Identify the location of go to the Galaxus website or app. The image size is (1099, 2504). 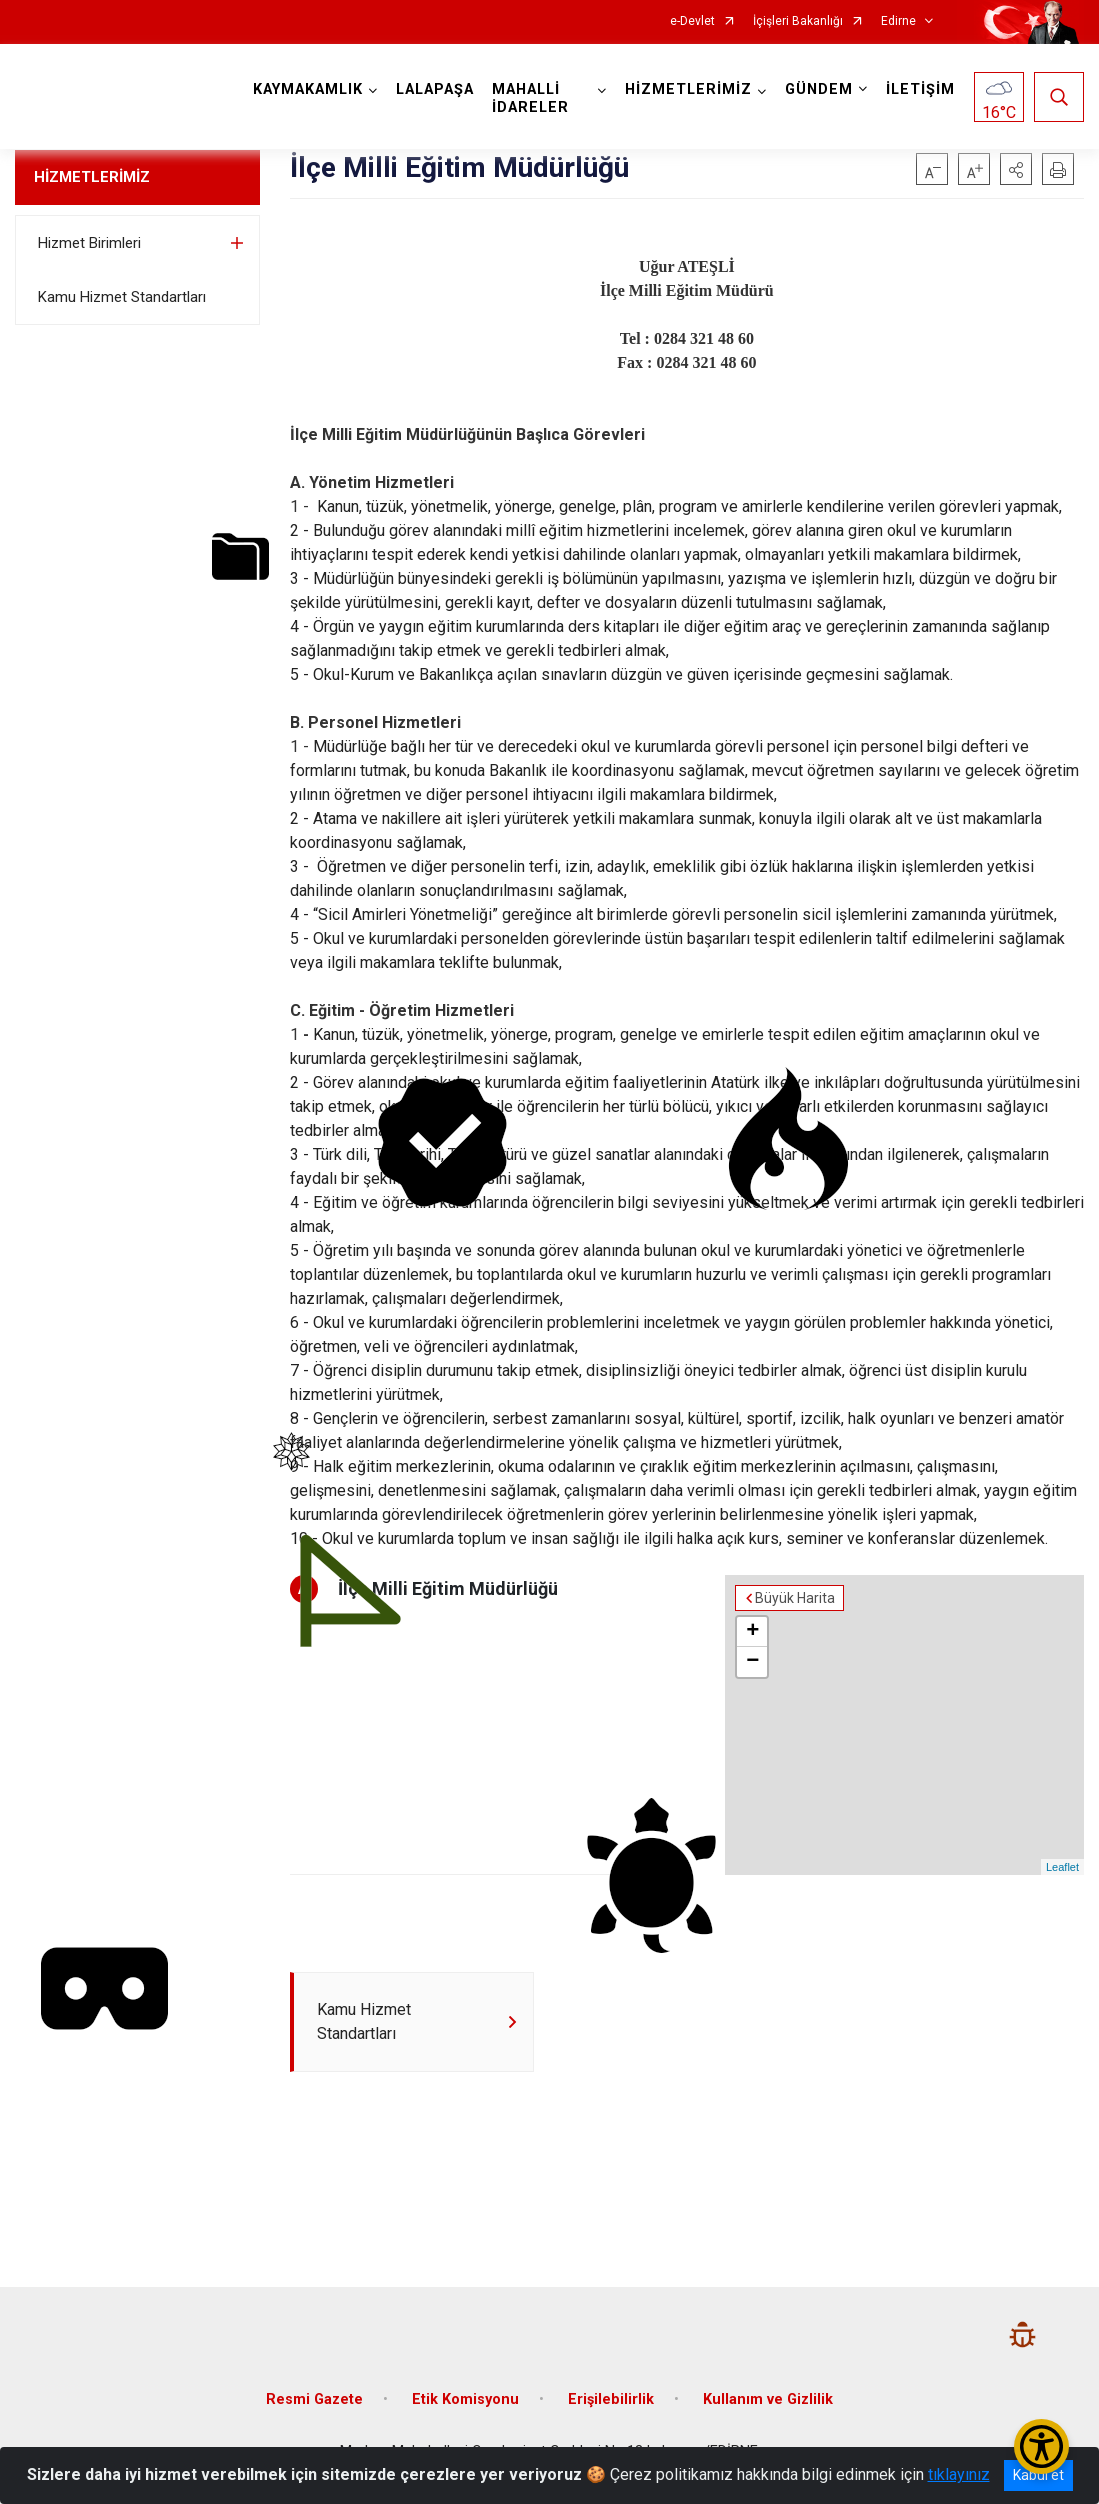
(651, 1875).